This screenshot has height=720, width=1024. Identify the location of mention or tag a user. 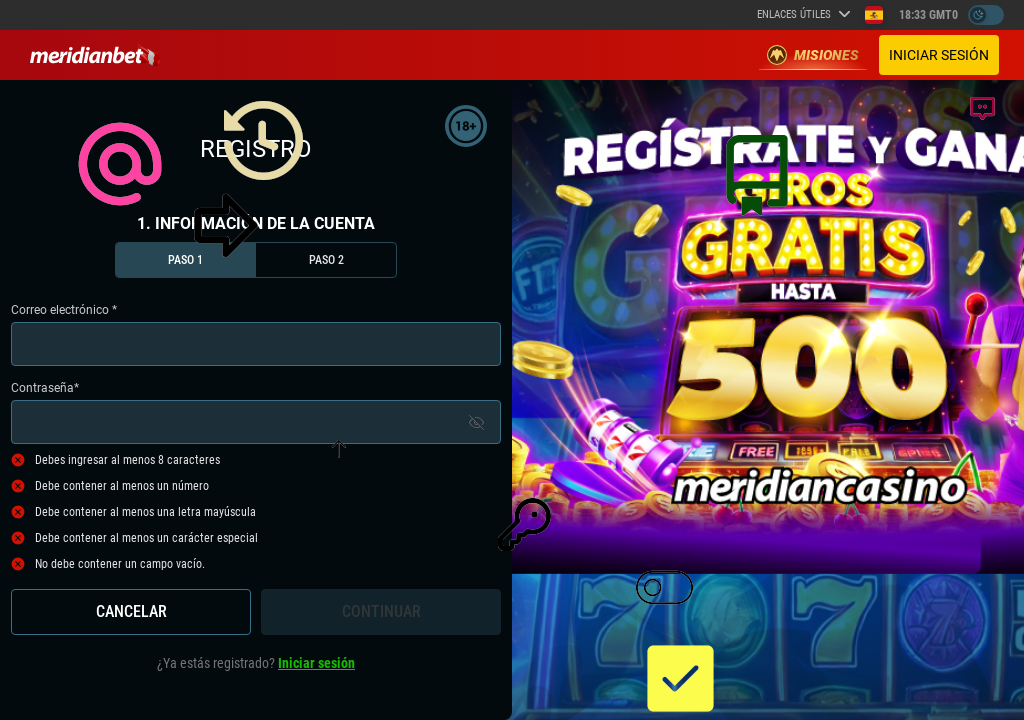
(120, 164).